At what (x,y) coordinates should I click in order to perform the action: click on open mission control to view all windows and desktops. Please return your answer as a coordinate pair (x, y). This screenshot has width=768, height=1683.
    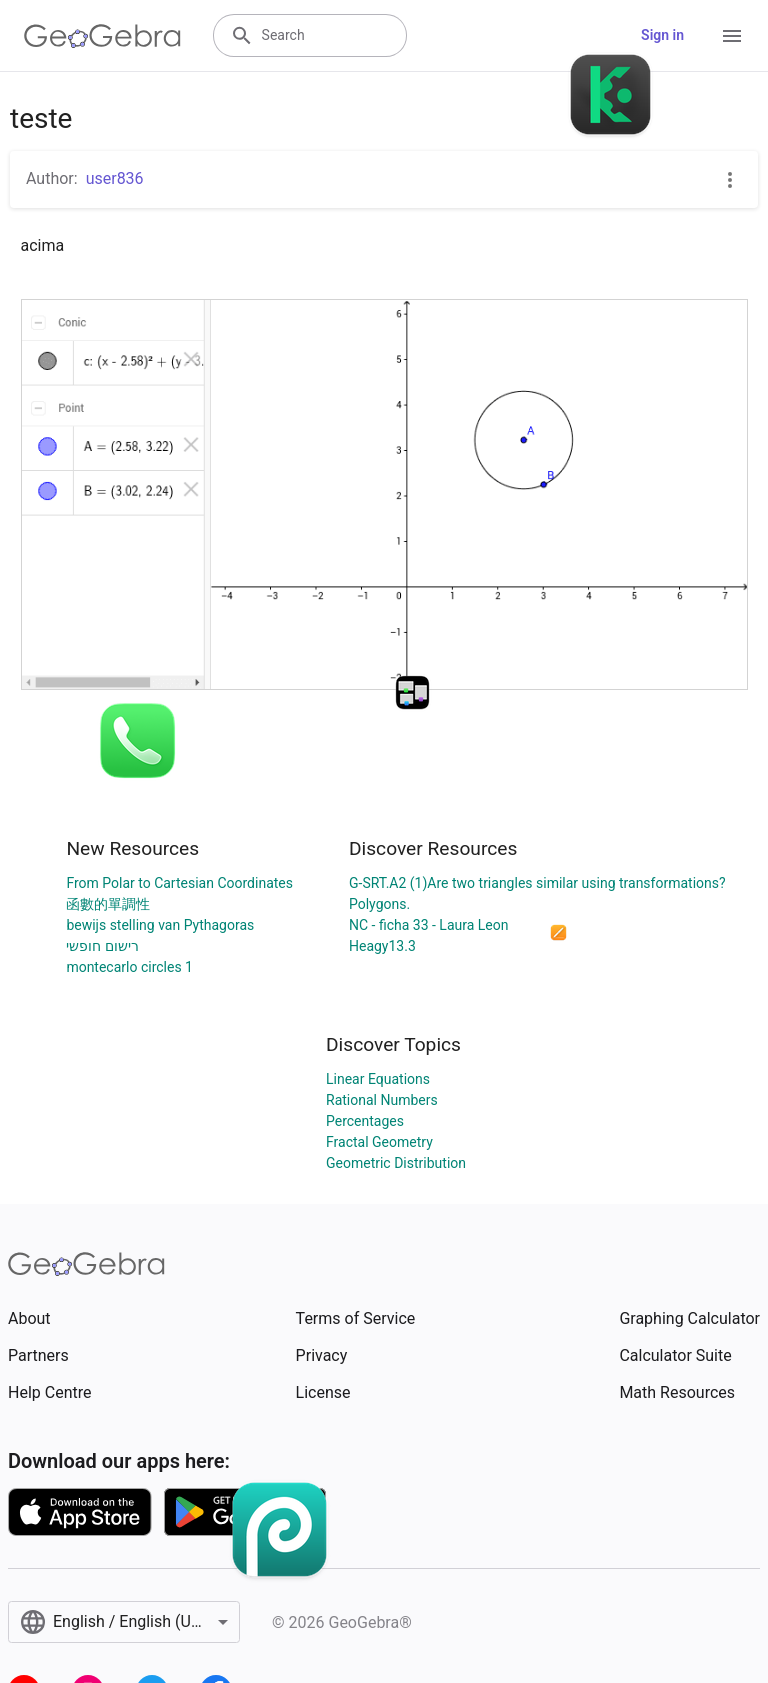
    Looking at the image, I should click on (412, 692).